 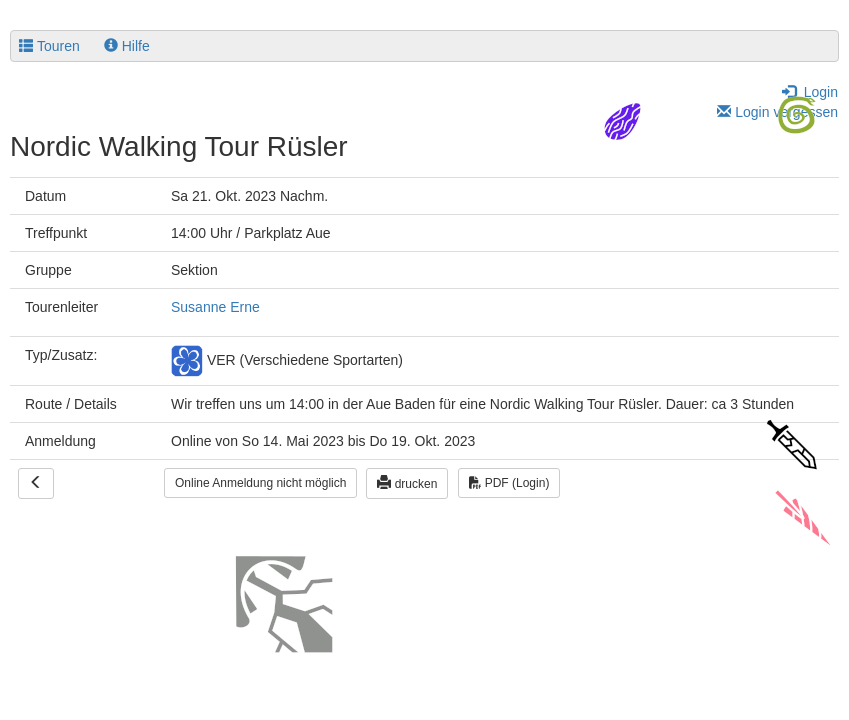 I want to click on indicates a coiled nail or screw fastener item, so click(x=803, y=518).